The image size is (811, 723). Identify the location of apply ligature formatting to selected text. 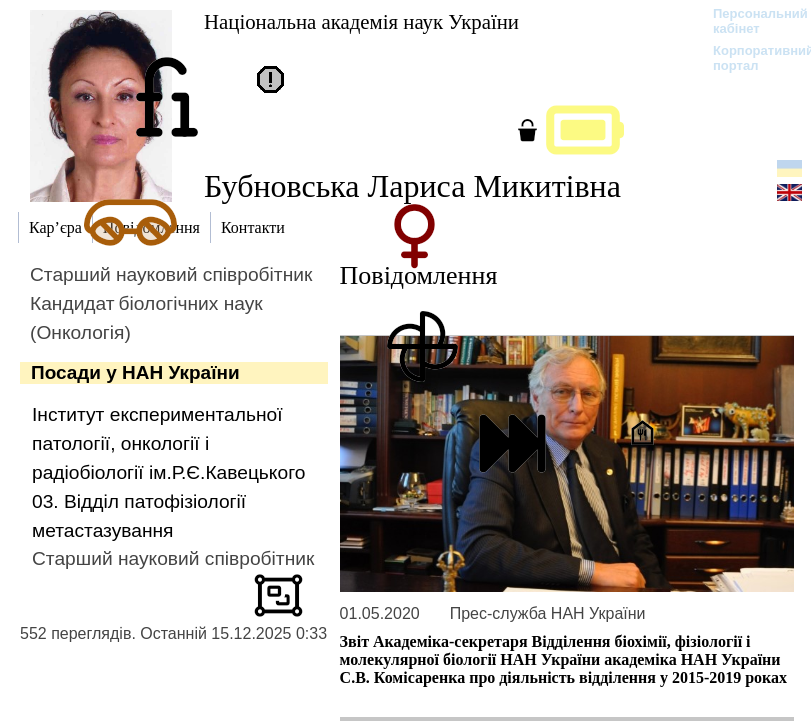
(167, 97).